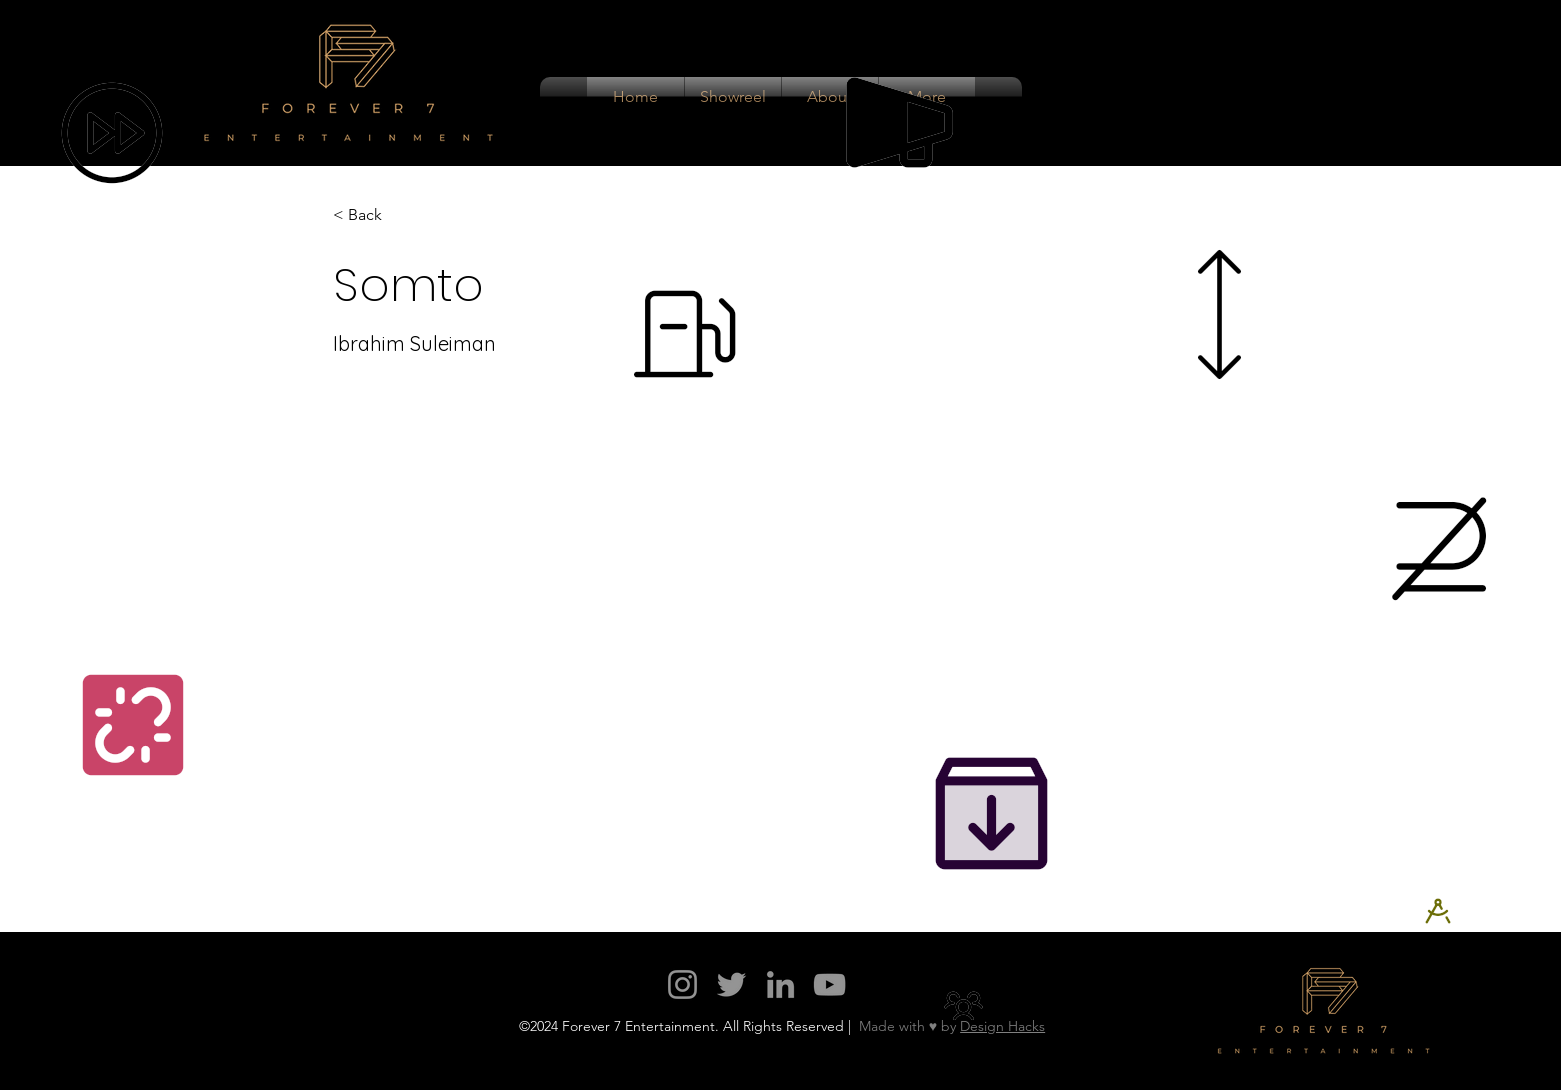 The image size is (1561, 1090). What do you see at coordinates (133, 725) in the screenshot?
I see `disconnect or unlink a connected account` at bounding box center [133, 725].